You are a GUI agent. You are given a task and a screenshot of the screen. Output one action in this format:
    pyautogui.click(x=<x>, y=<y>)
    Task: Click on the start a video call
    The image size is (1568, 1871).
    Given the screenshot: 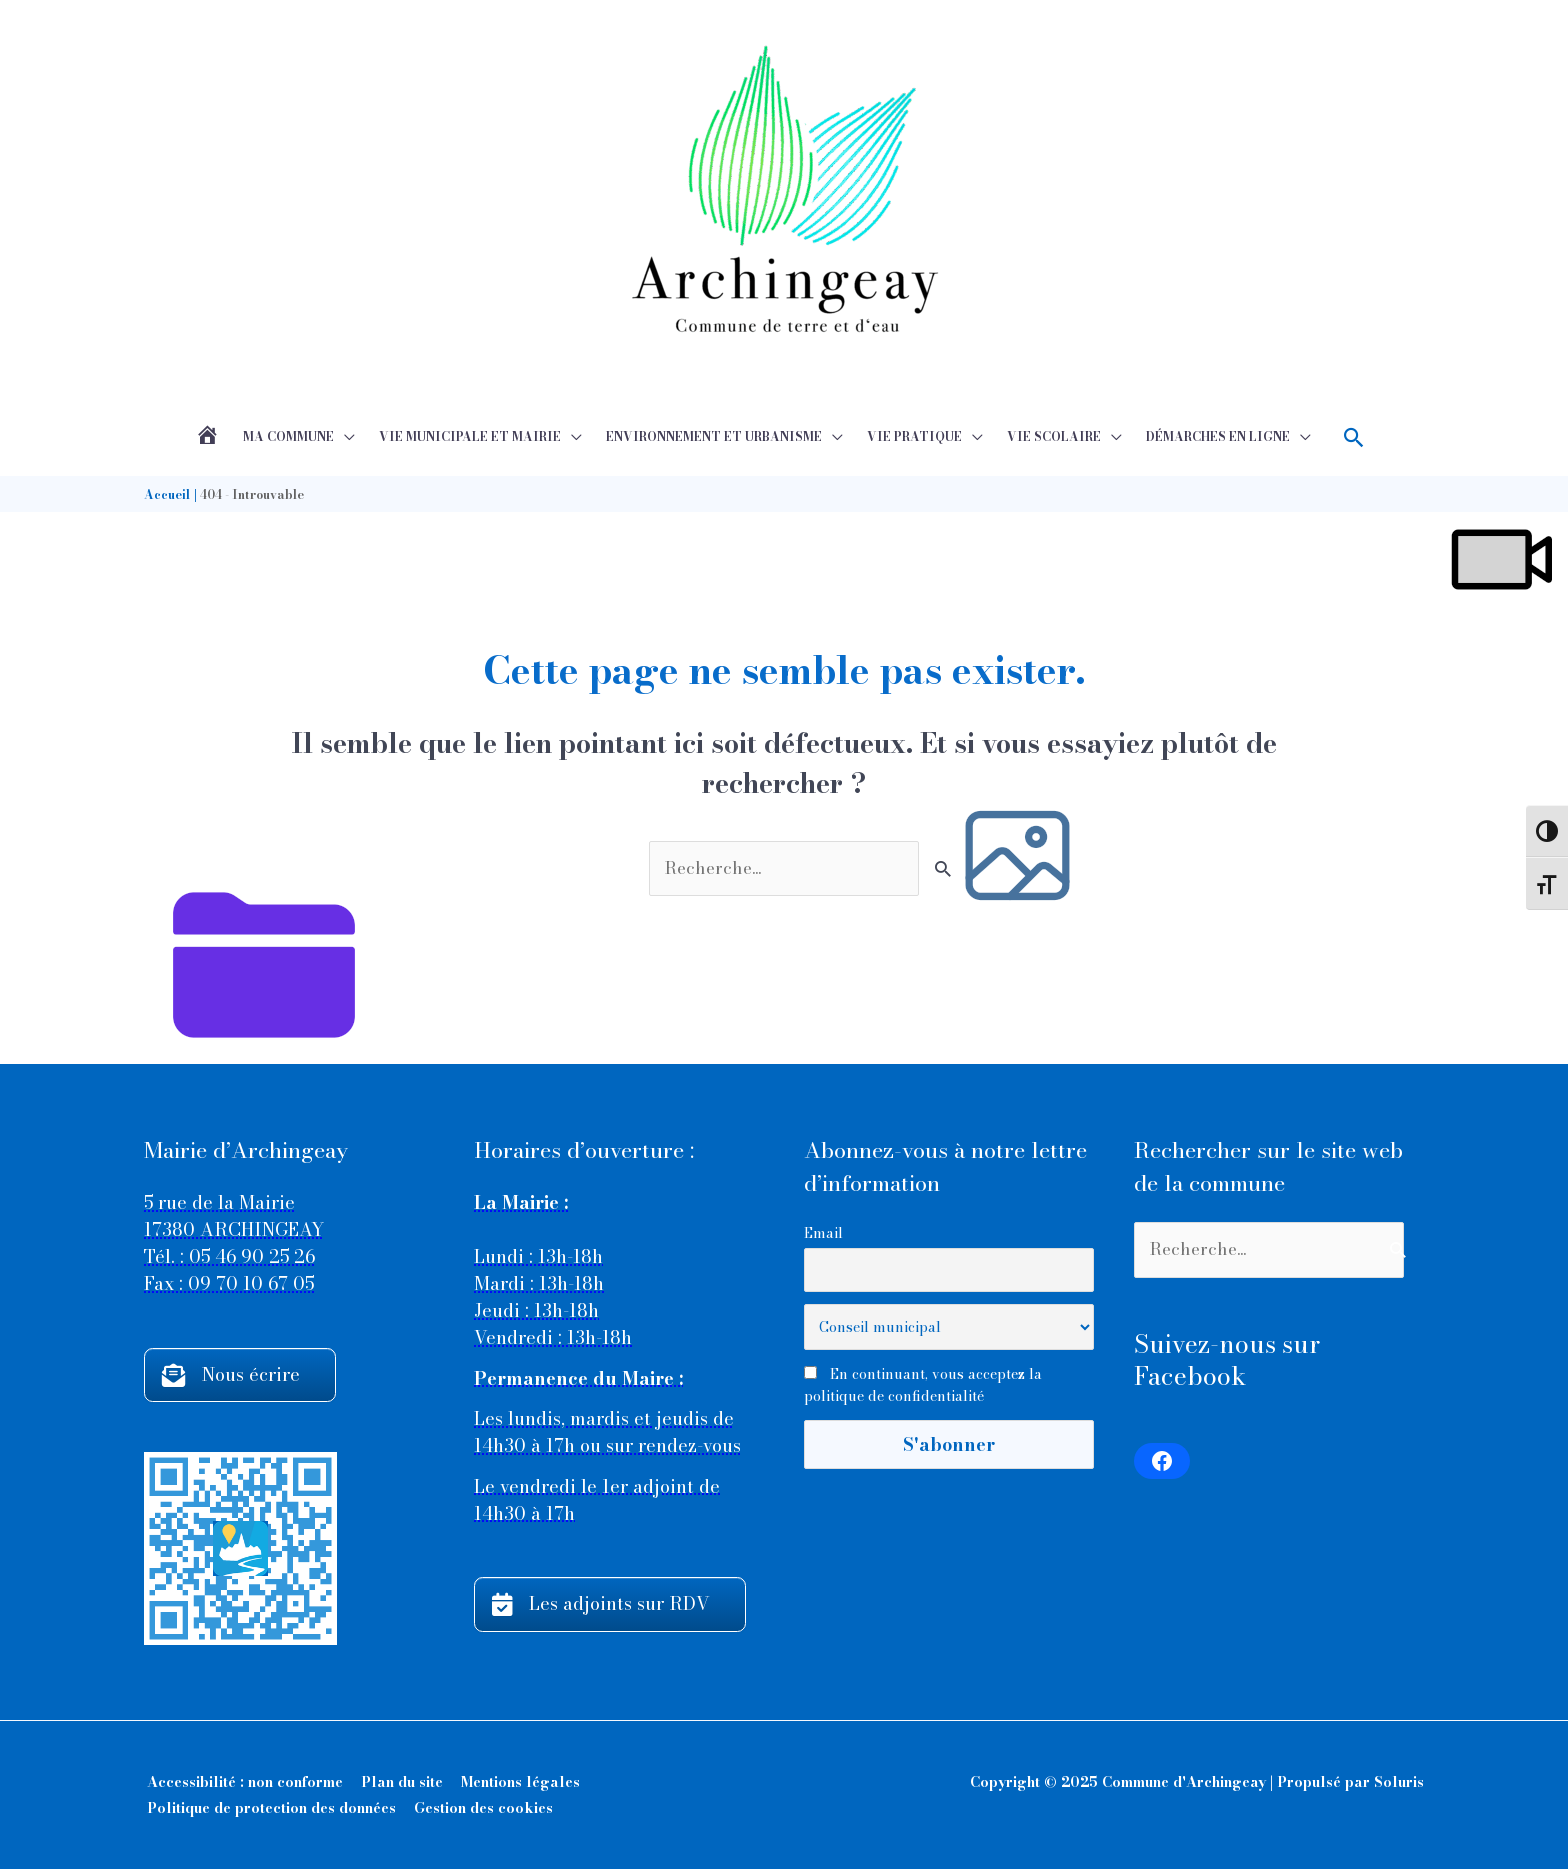 What is the action you would take?
    pyautogui.click(x=1498, y=559)
    